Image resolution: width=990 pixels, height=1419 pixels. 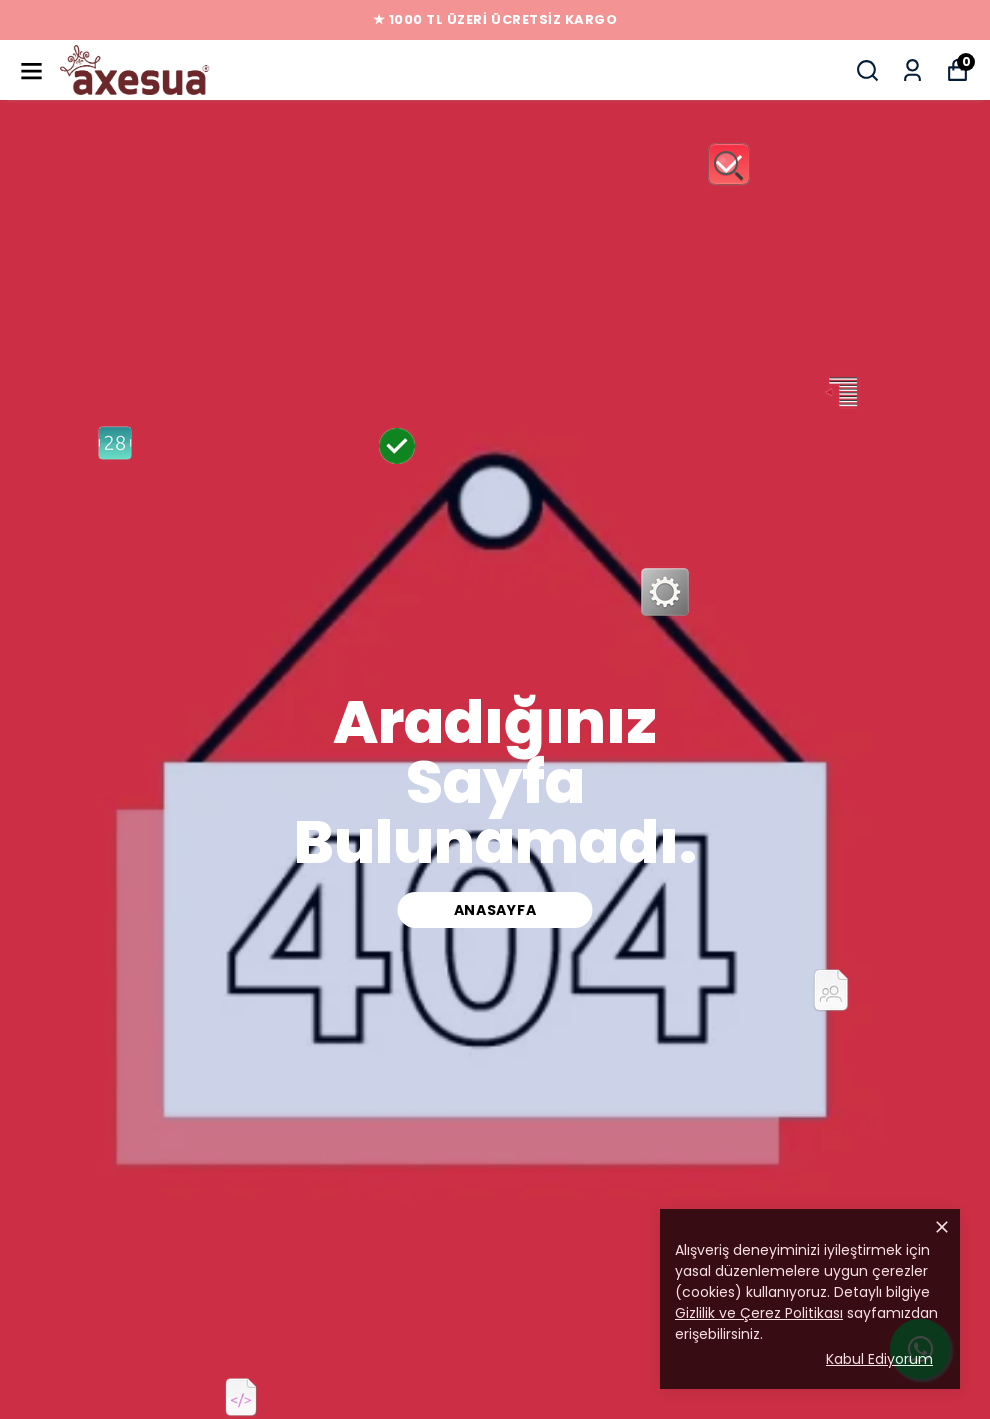 I want to click on open the calendar app, so click(x=115, y=443).